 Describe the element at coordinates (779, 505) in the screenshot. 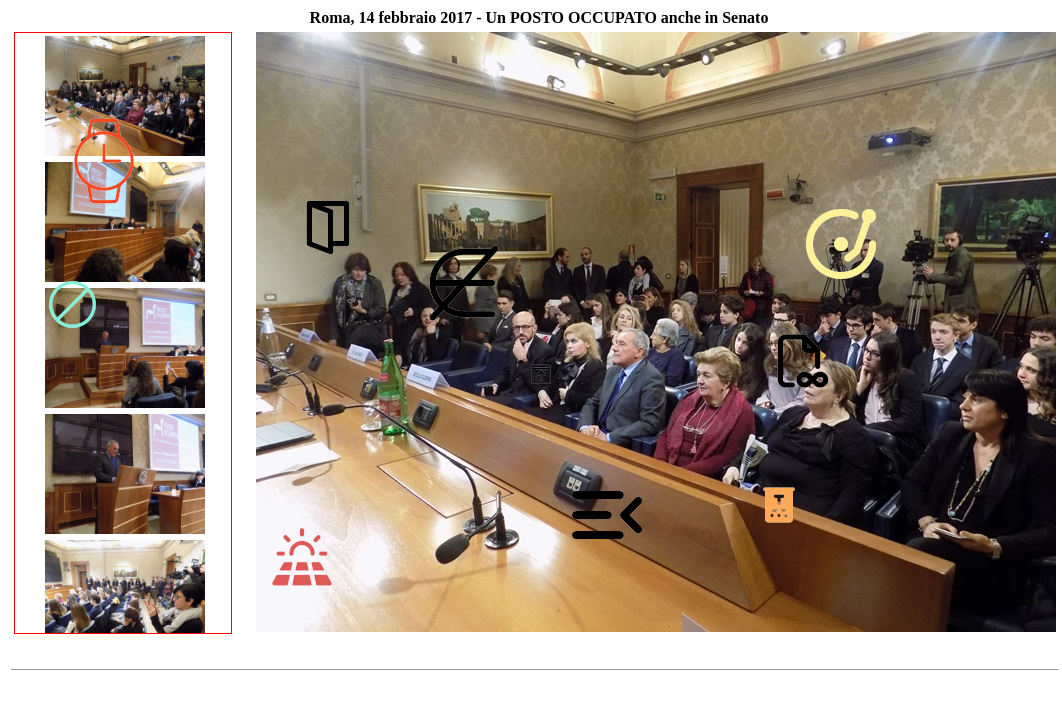

I see `view lab results or data table` at that location.